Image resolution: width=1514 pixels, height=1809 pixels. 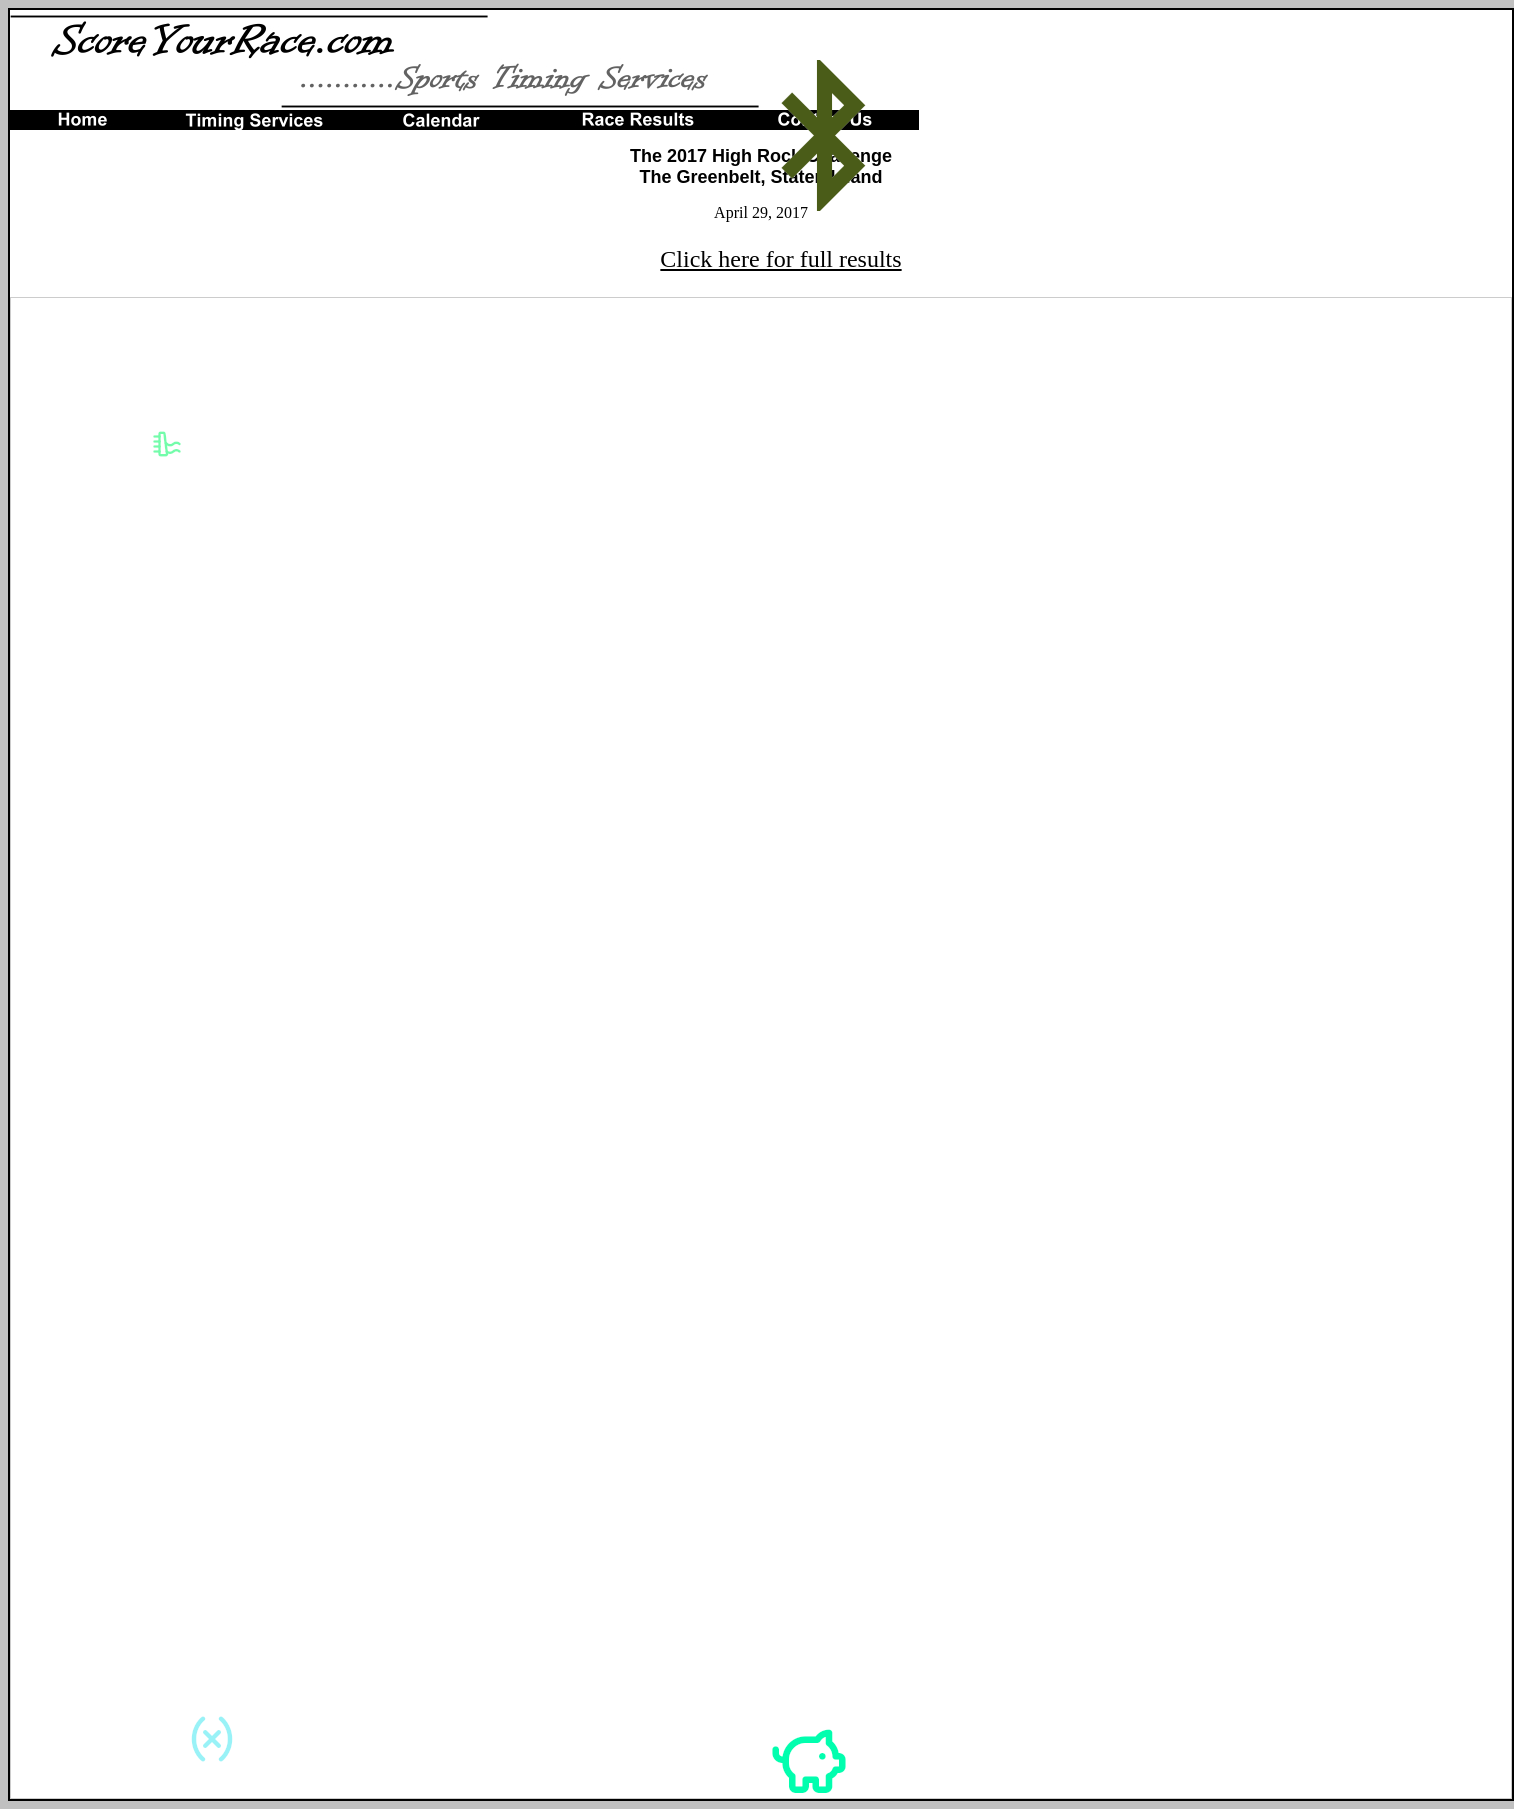 What do you see at coordinates (809, 1763) in the screenshot?
I see `access savings or budget features` at bounding box center [809, 1763].